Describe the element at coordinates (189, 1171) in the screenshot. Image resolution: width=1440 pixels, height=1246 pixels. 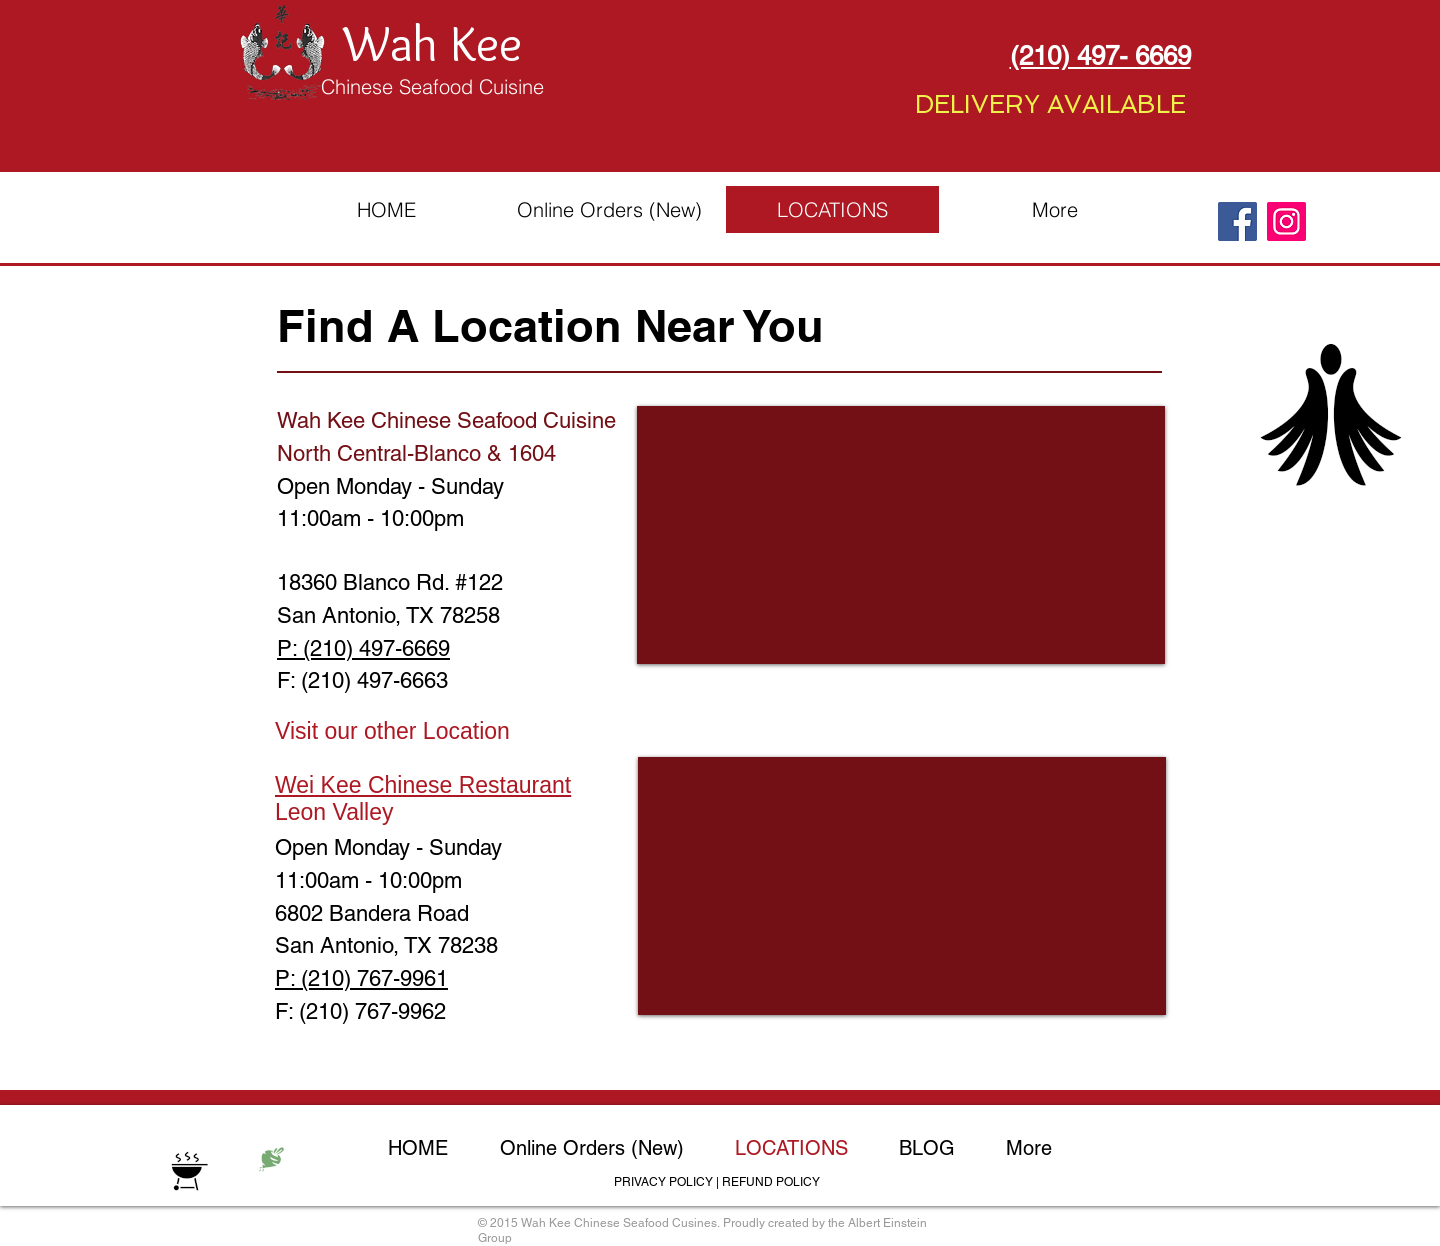
I see `browse outdoor cooking or grilling recipes` at that location.